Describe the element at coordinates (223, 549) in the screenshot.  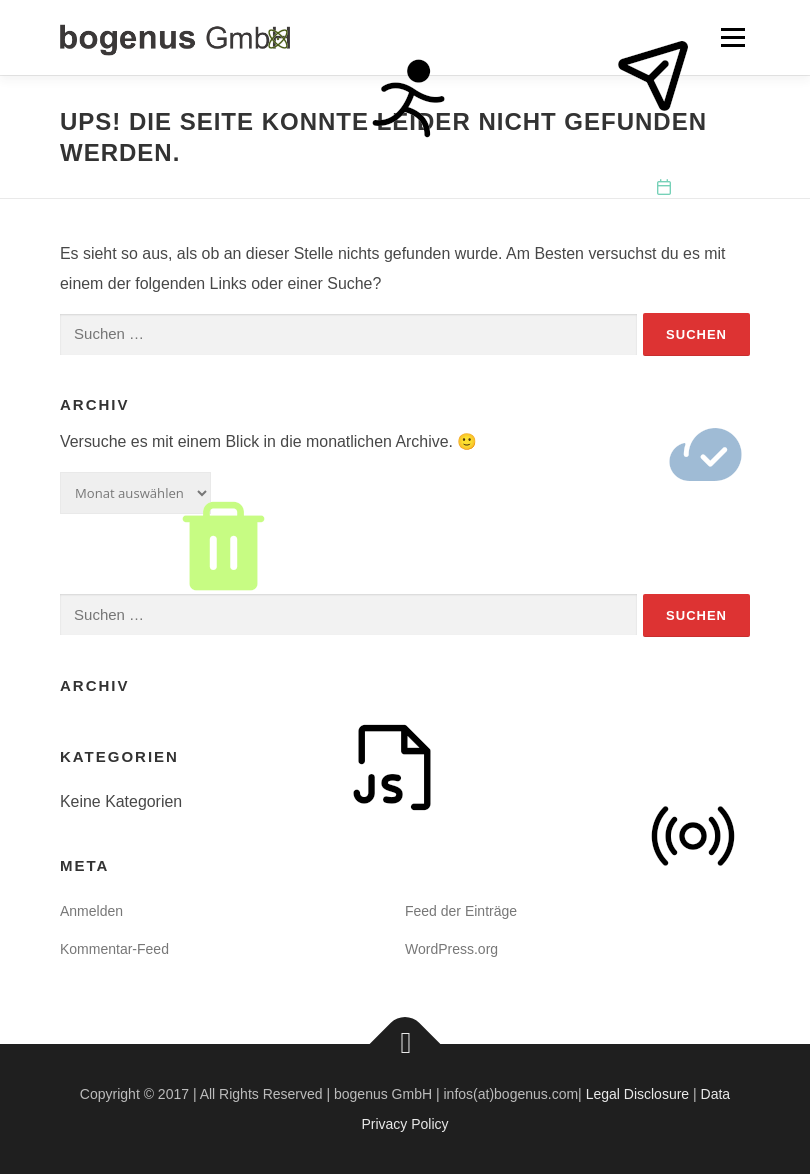
I see `delete this item` at that location.